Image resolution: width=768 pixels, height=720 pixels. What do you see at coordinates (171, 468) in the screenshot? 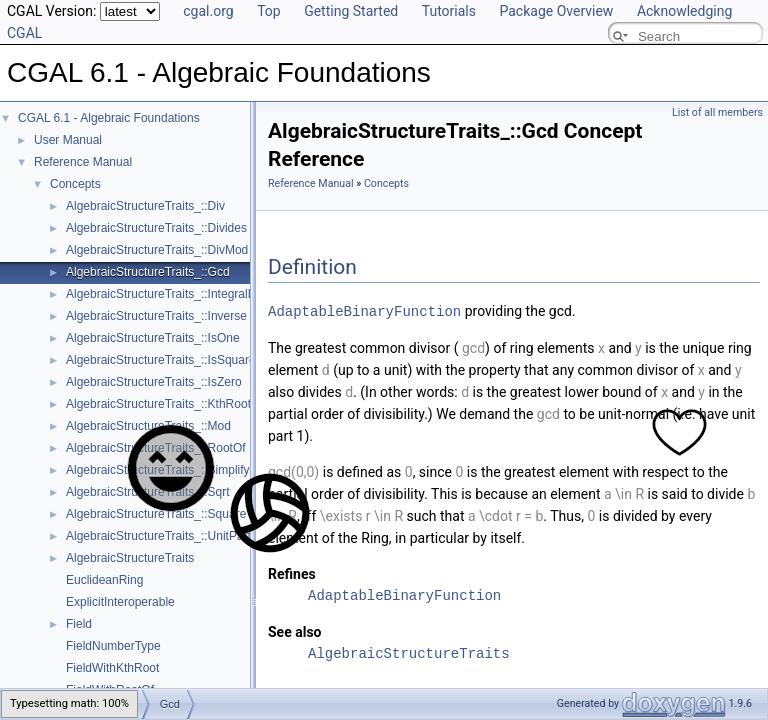
I see `rate your experience as very satisfied` at bounding box center [171, 468].